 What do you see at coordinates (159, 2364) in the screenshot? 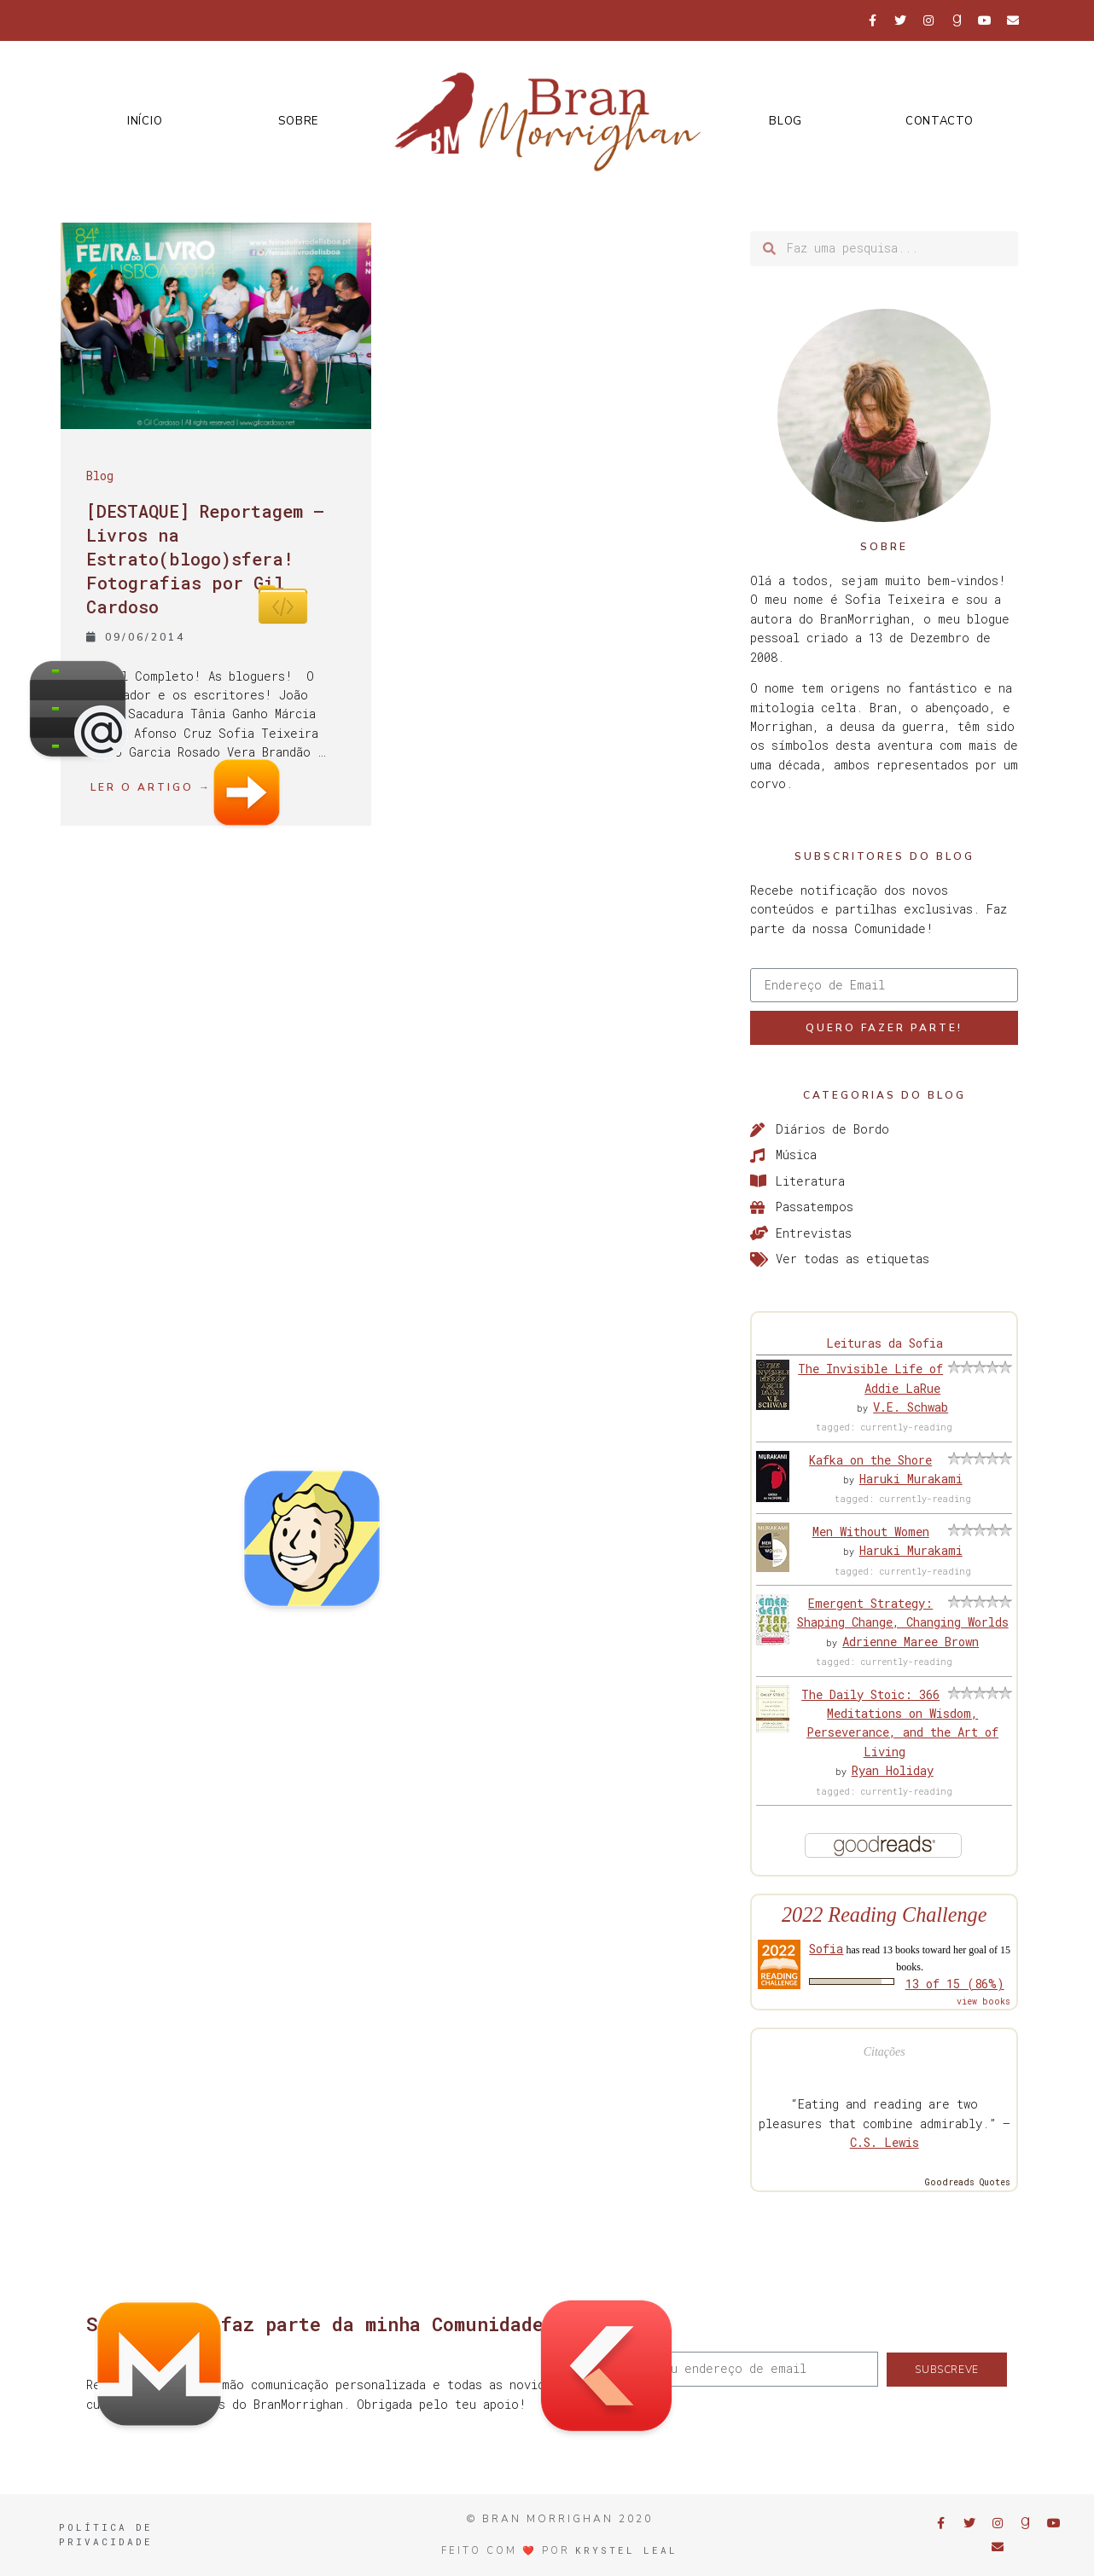
I see `open the Monero cryptocurrency wallet app` at bounding box center [159, 2364].